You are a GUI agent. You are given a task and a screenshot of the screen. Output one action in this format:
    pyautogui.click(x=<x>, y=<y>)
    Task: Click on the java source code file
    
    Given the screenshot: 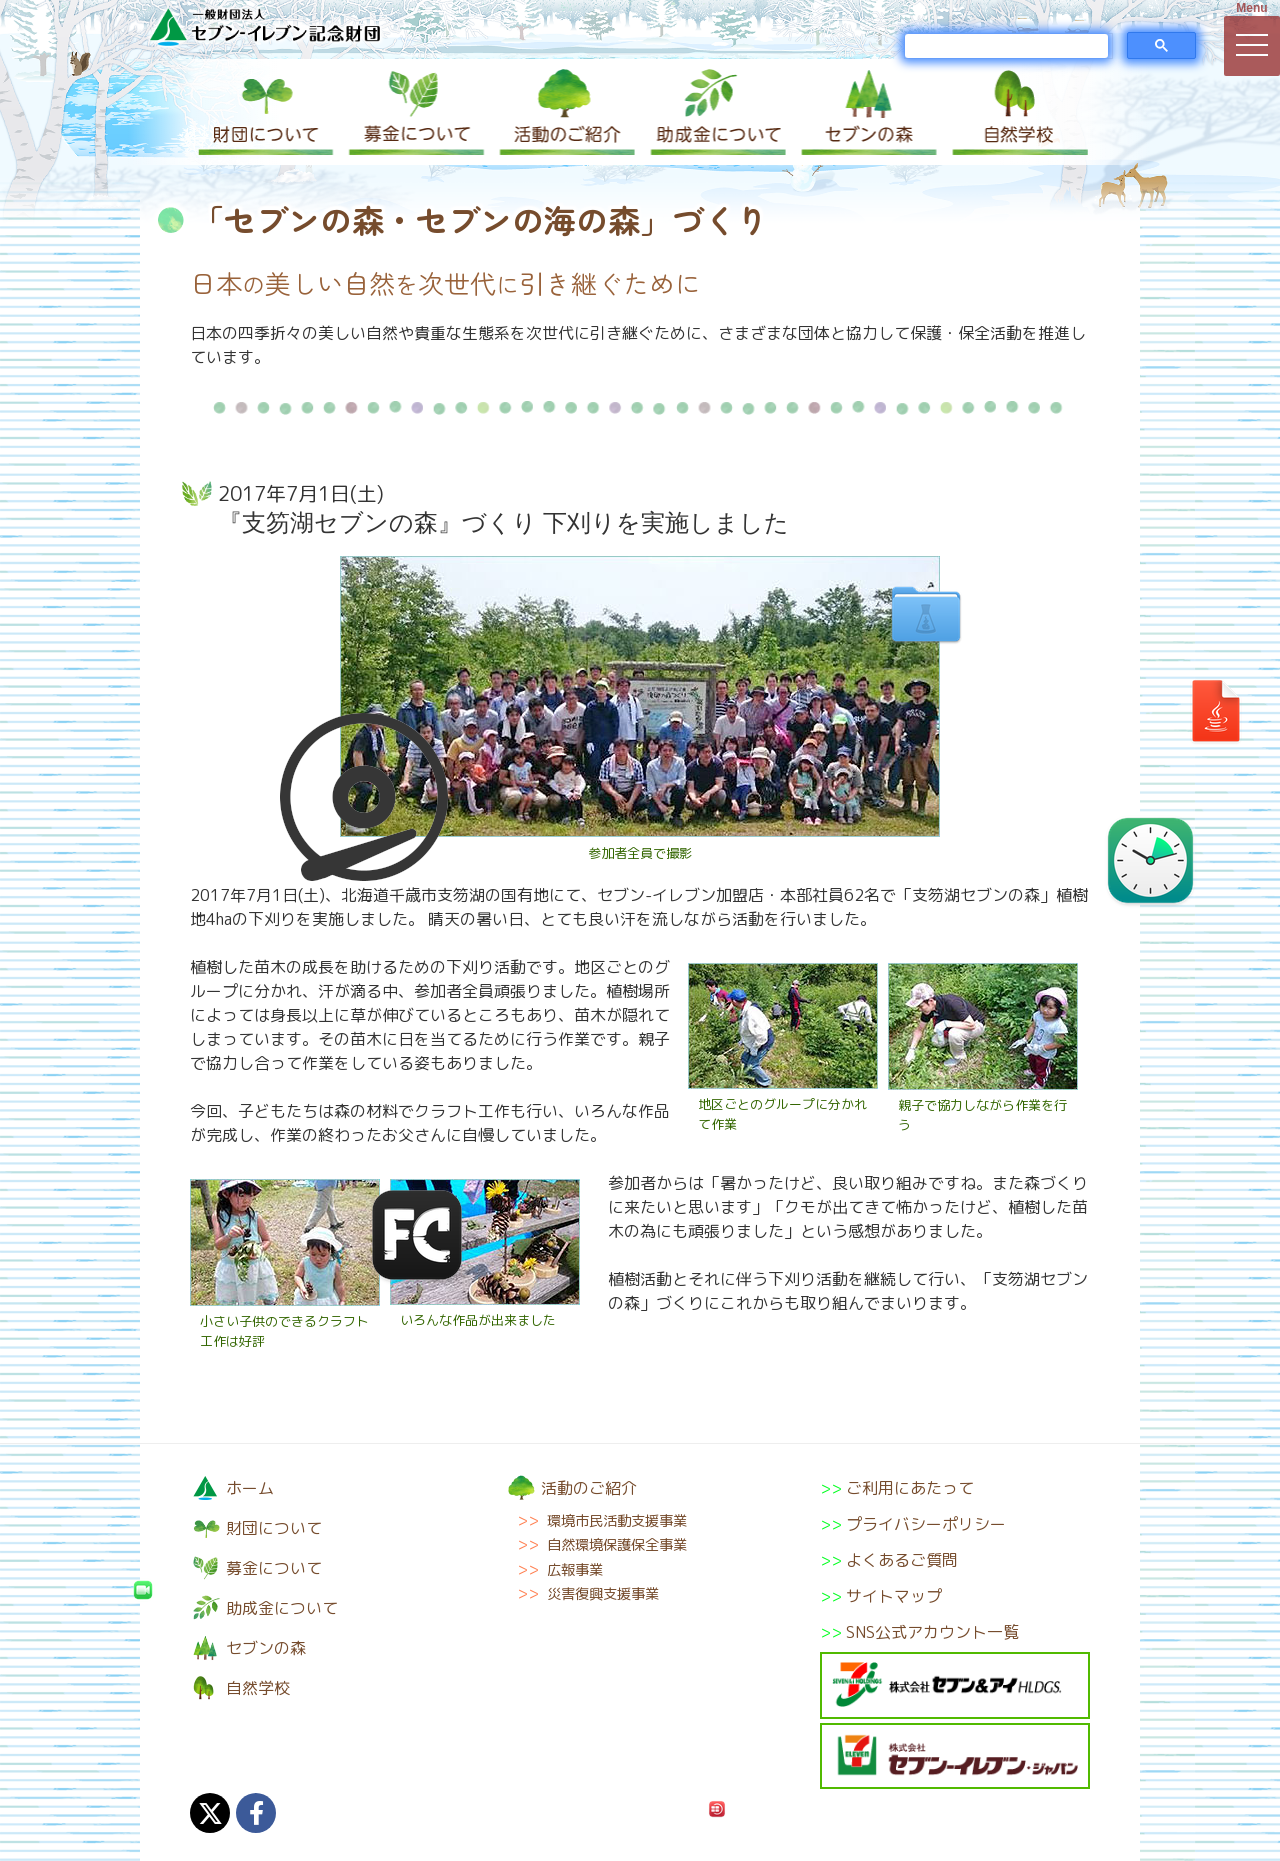 What is the action you would take?
    pyautogui.click(x=1216, y=712)
    